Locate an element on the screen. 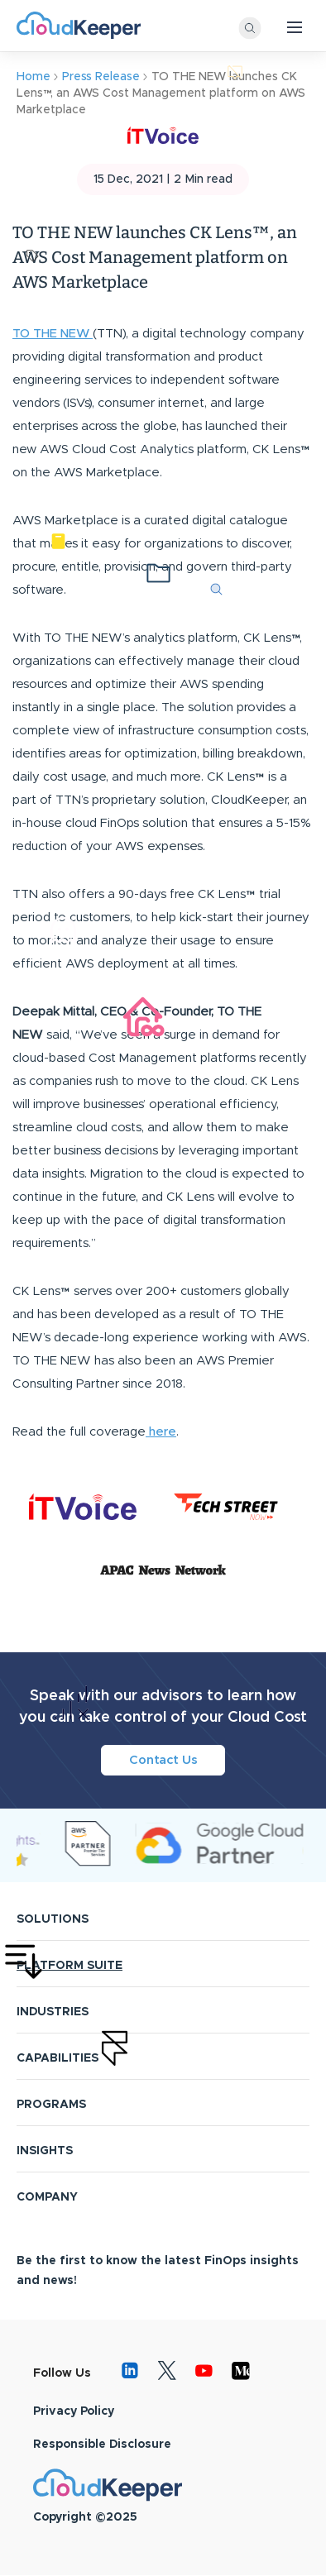  access smart home automation settings is located at coordinates (142, 1016).